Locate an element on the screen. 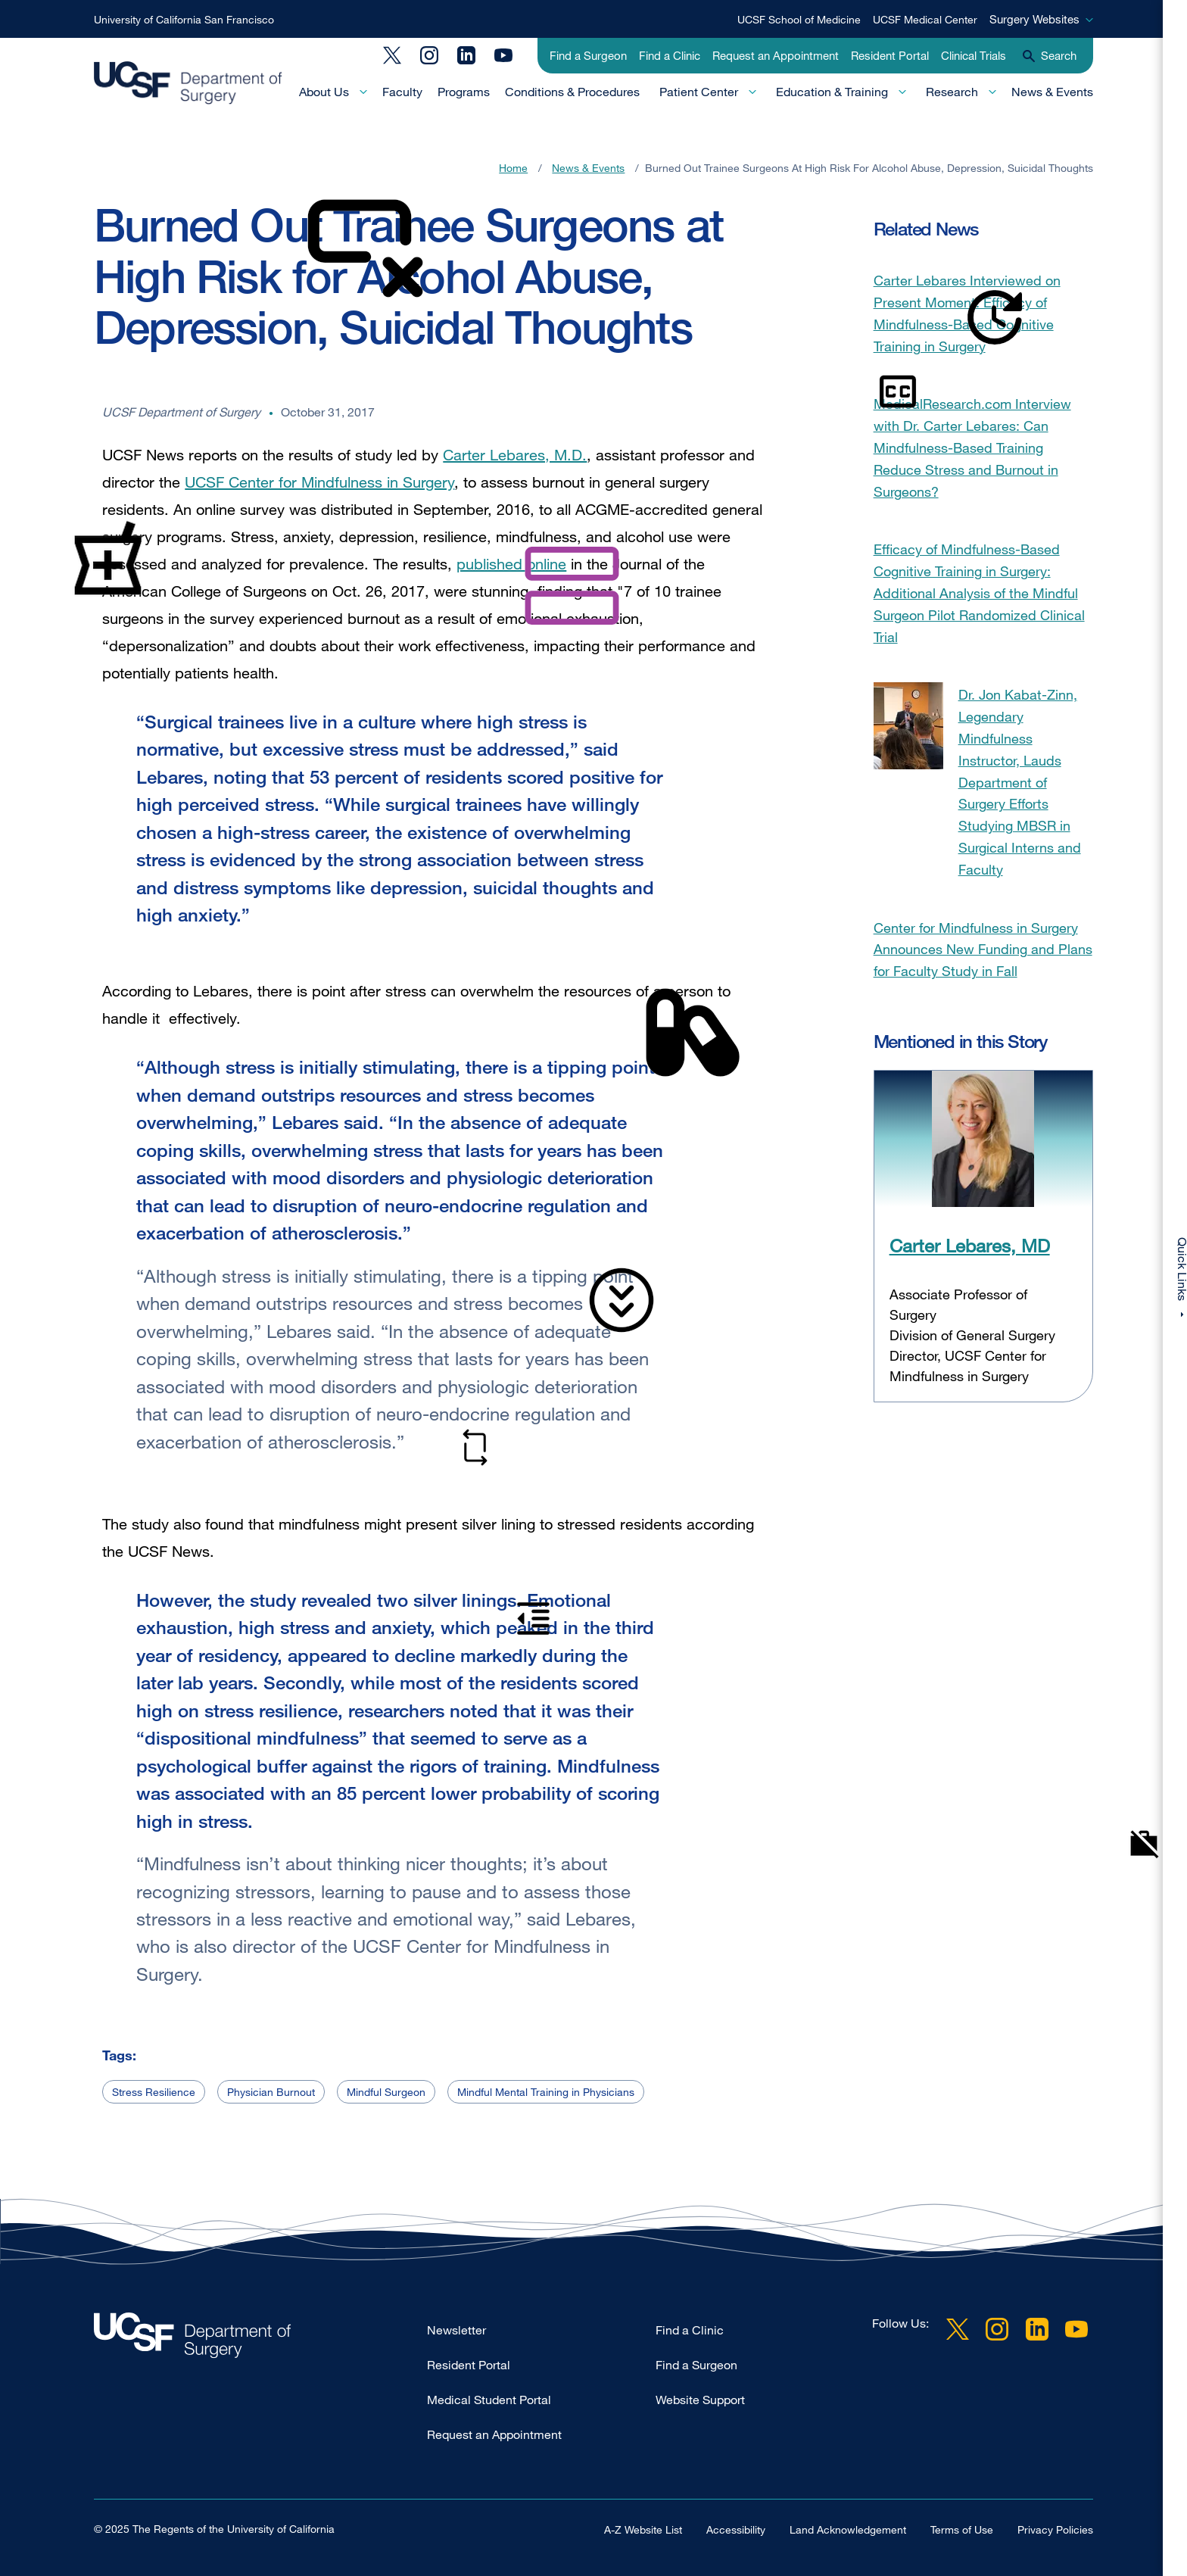  expand all content below is located at coordinates (622, 1300).